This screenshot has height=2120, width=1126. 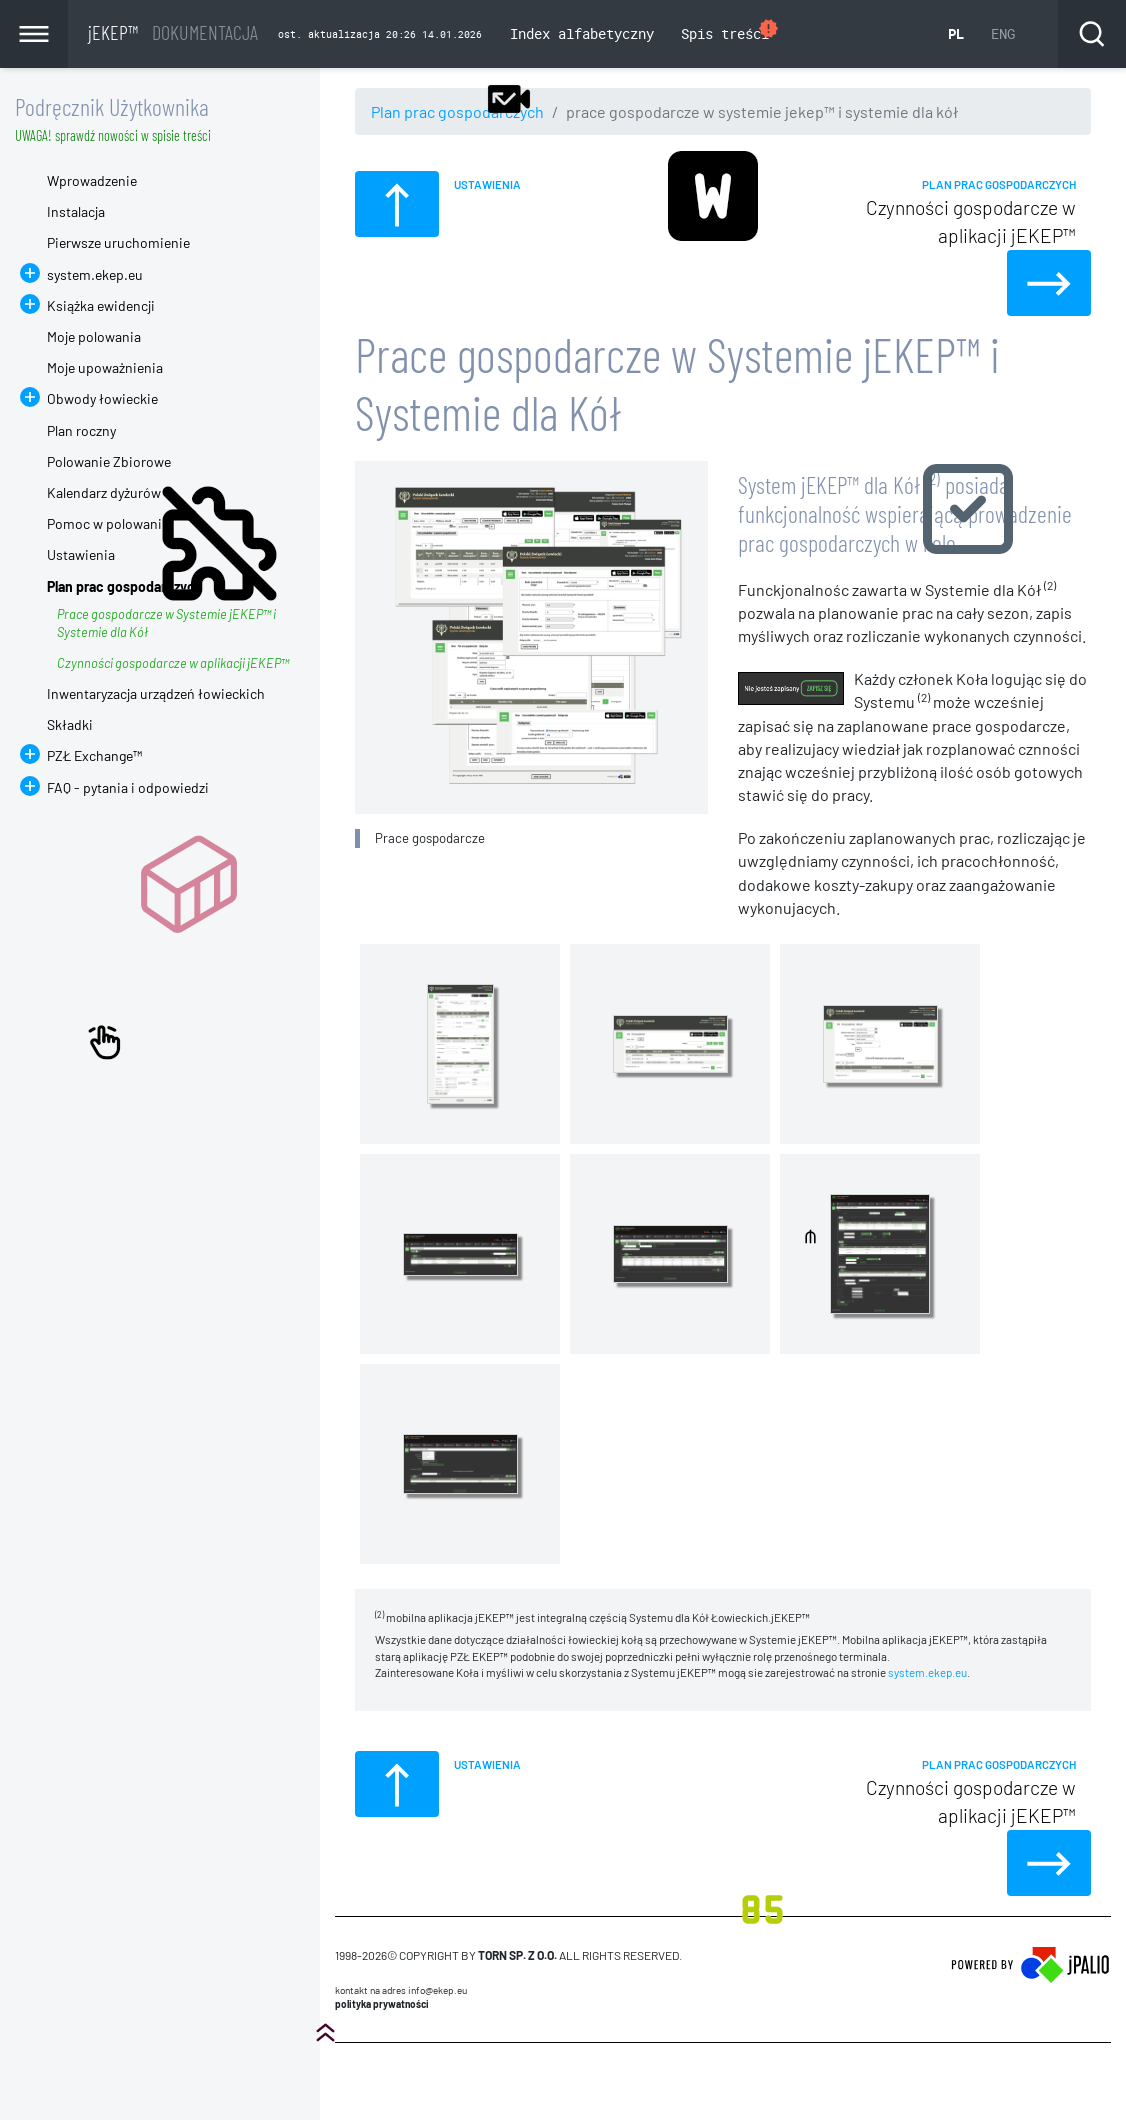 What do you see at coordinates (762, 1909) in the screenshot?
I see `displays the number 85 as a badge or counter` at bounding box center [762, 1909].